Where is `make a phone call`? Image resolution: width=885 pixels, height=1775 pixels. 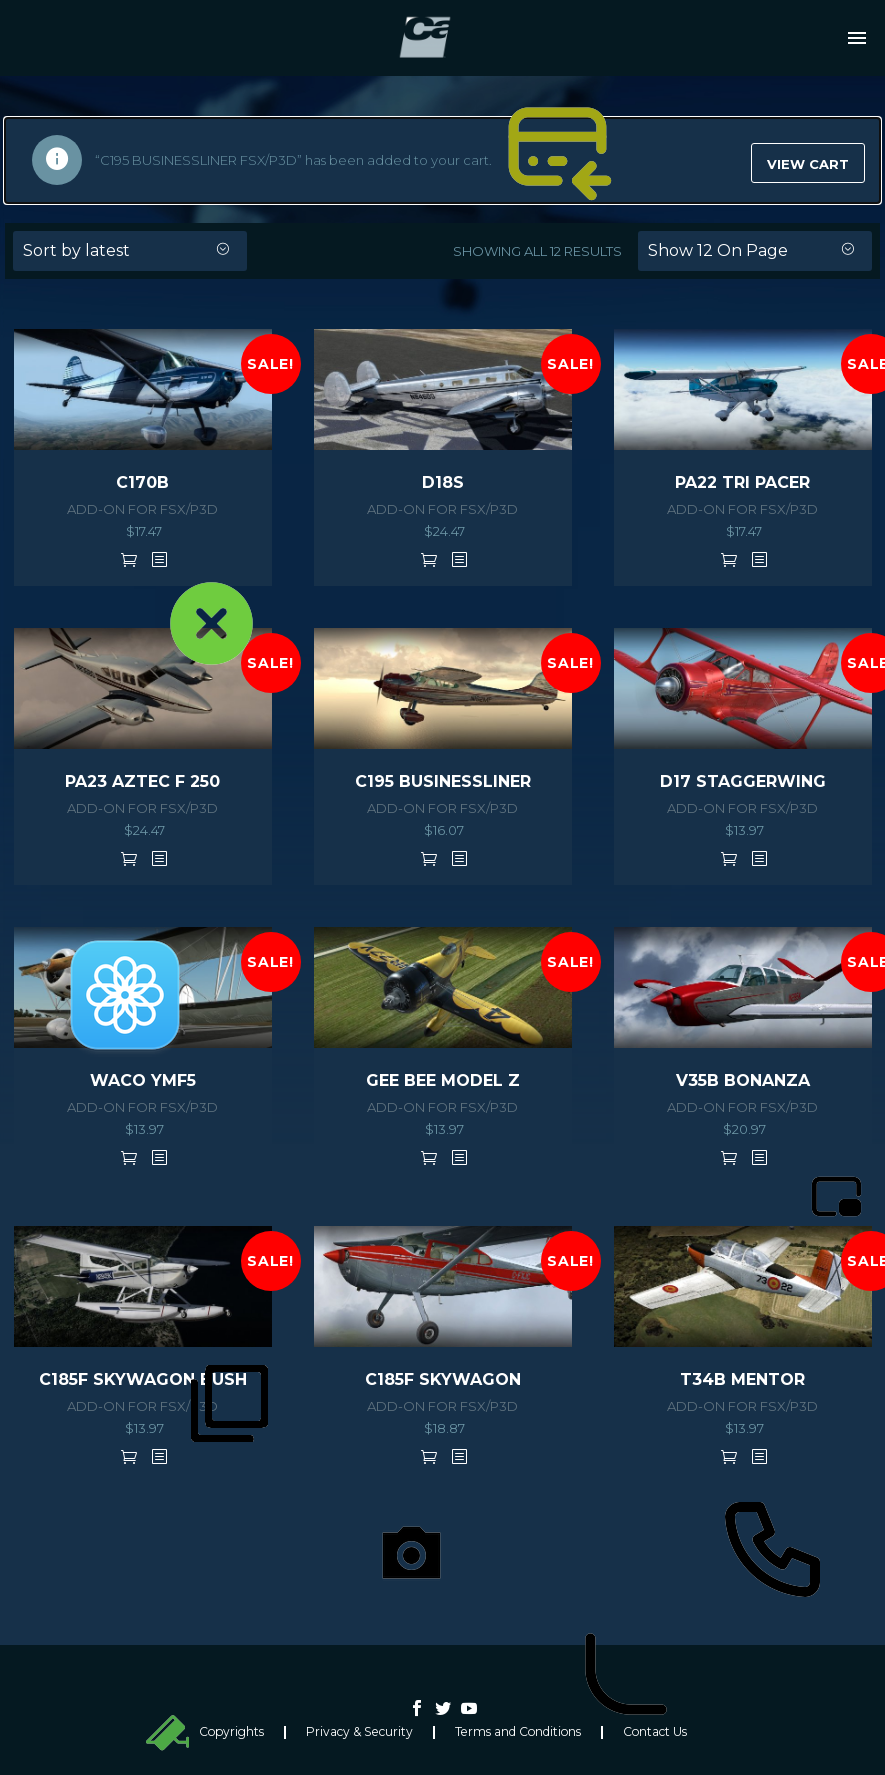
make a phone call is located at coordinates (775, 1547).